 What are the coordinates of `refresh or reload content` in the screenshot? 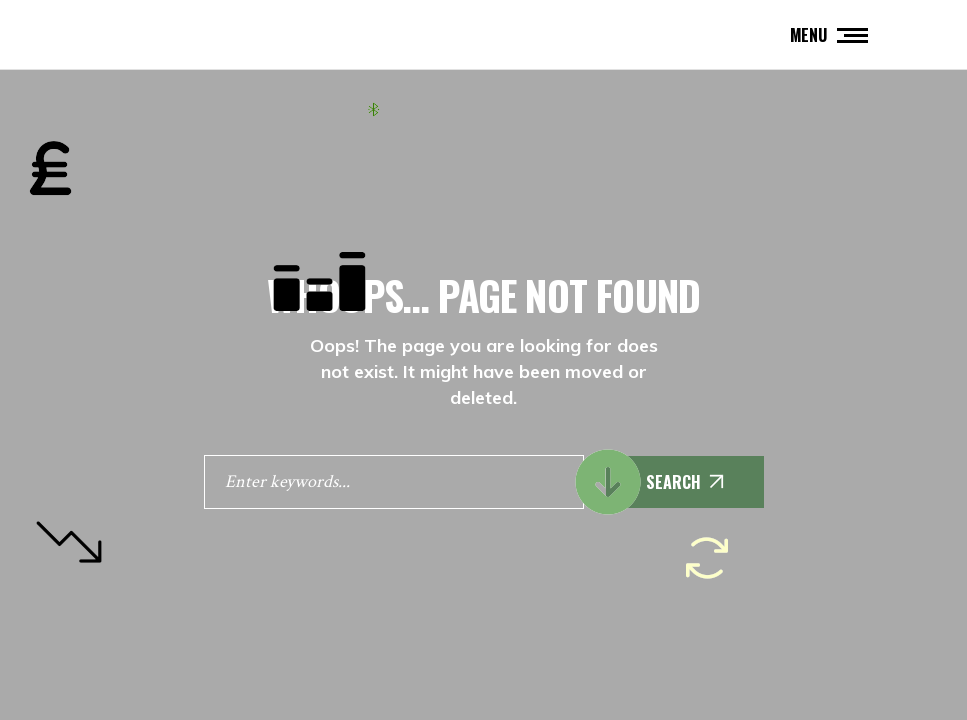 It's located at (707, 558).